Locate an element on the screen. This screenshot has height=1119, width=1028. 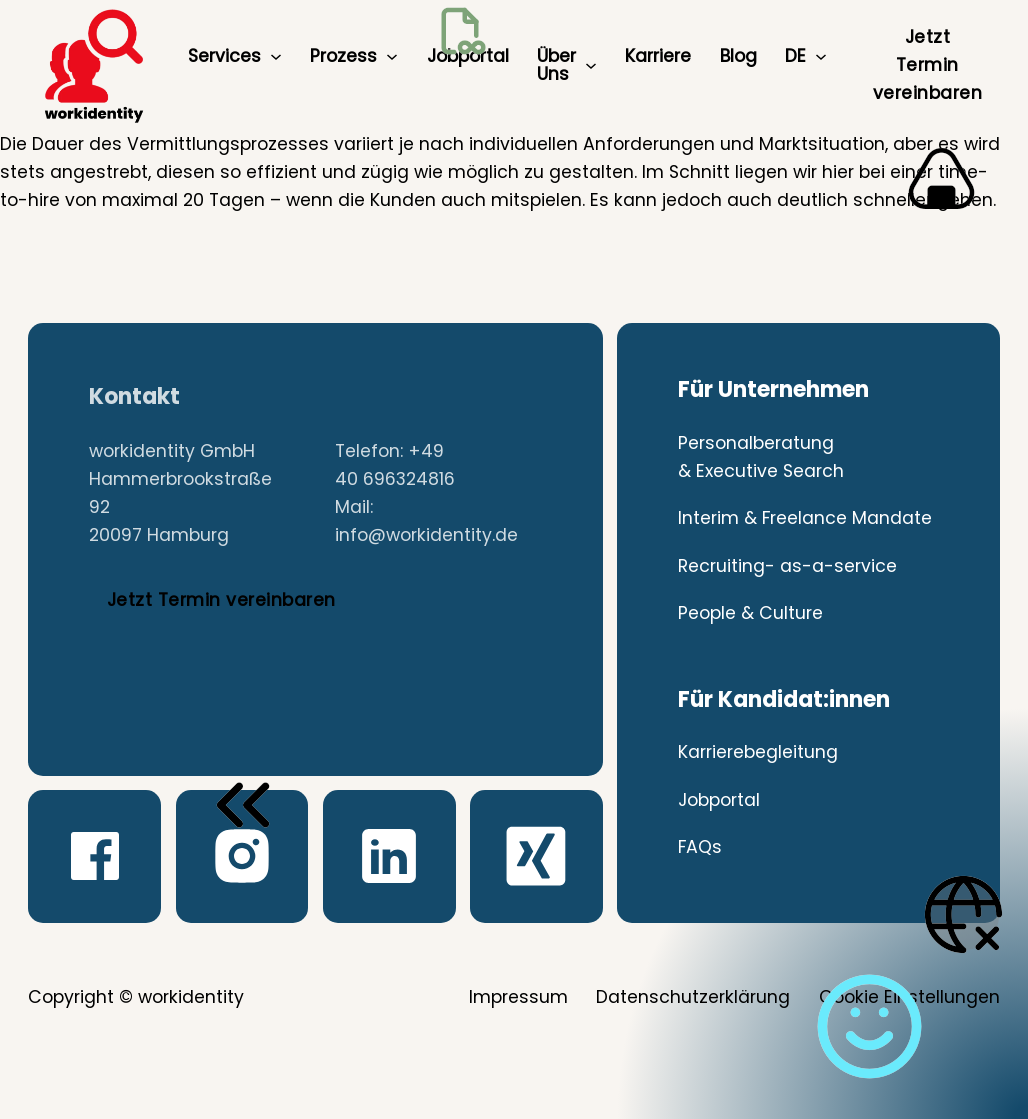
go back to the beginning is located at coordinates (243, 805).